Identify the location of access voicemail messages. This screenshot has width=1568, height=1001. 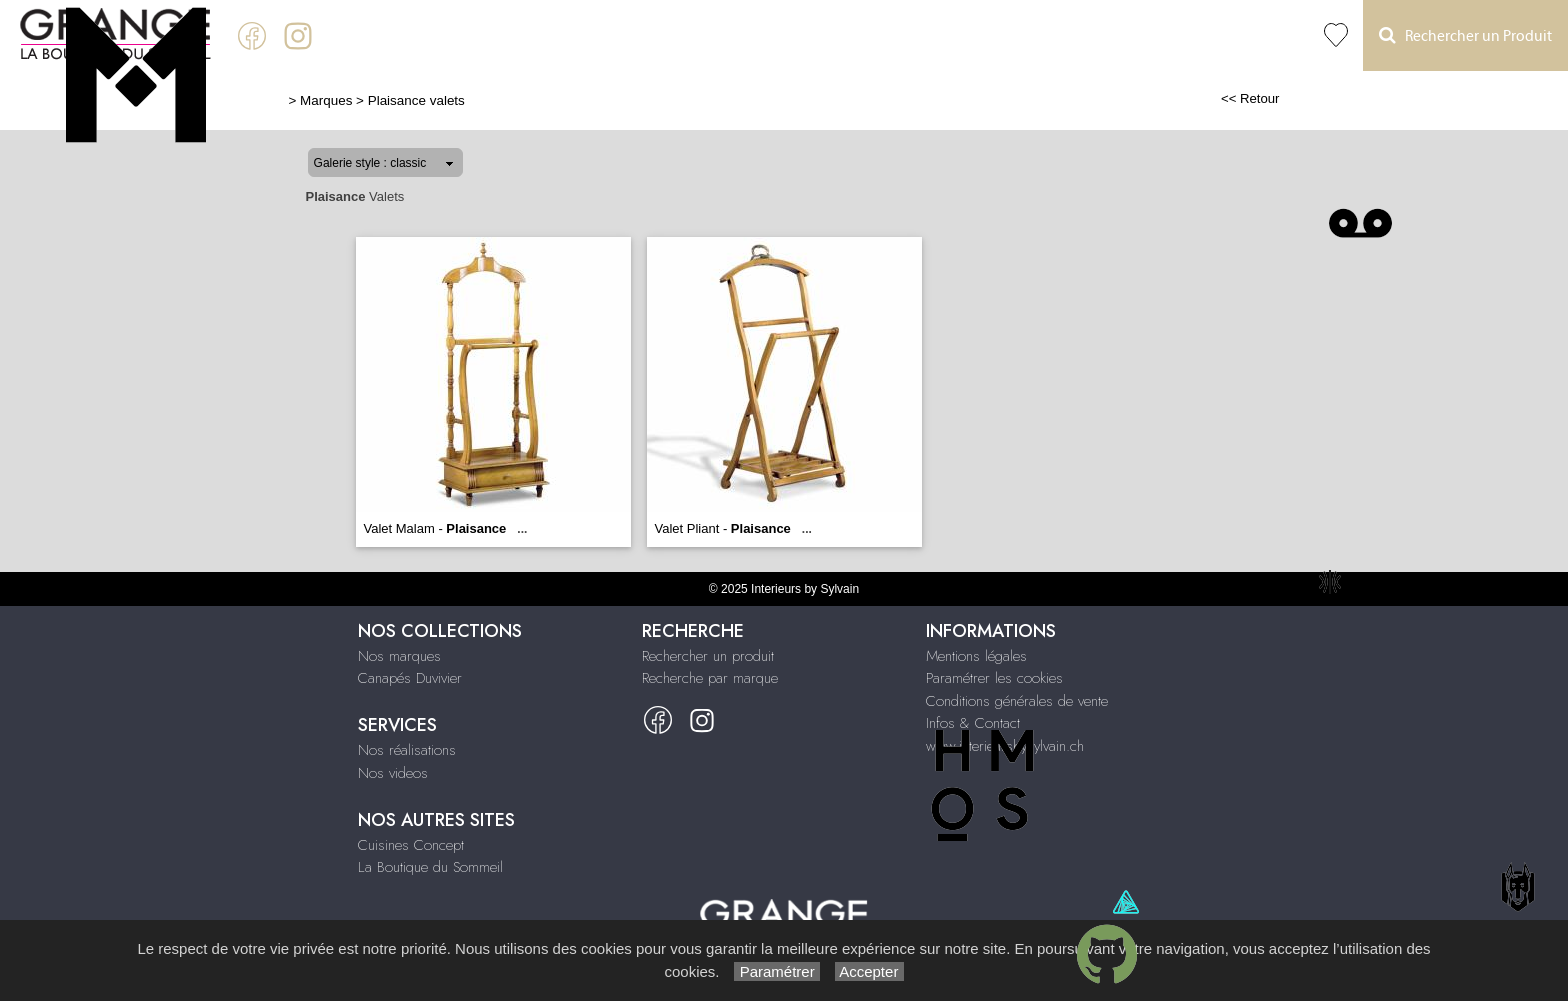
(1360, 224).